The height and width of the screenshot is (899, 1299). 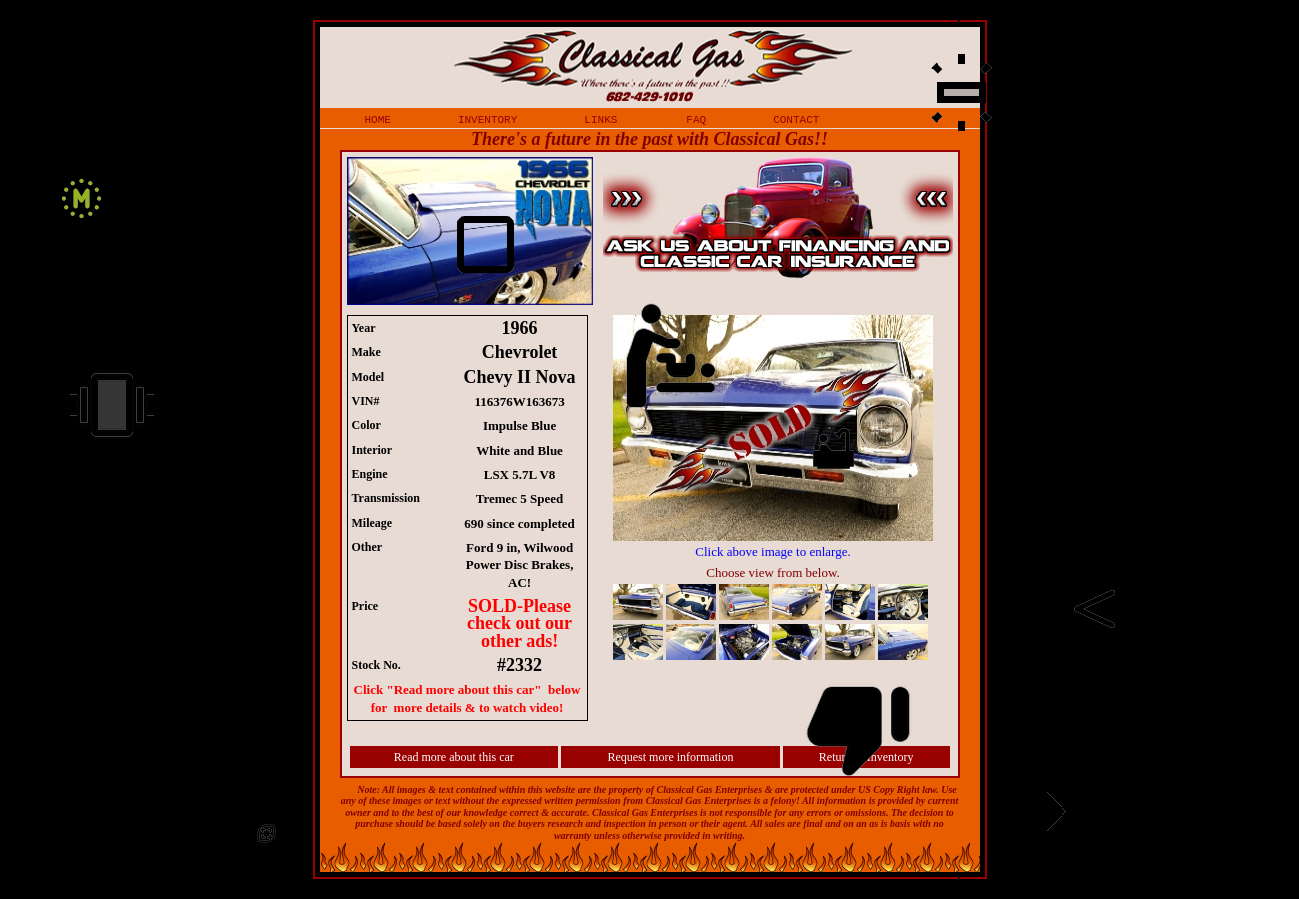 What do you see at coordinates (266, 833) in the screenshot?
I see `apply layer difference blend mode` at bounding box center [266, 833].